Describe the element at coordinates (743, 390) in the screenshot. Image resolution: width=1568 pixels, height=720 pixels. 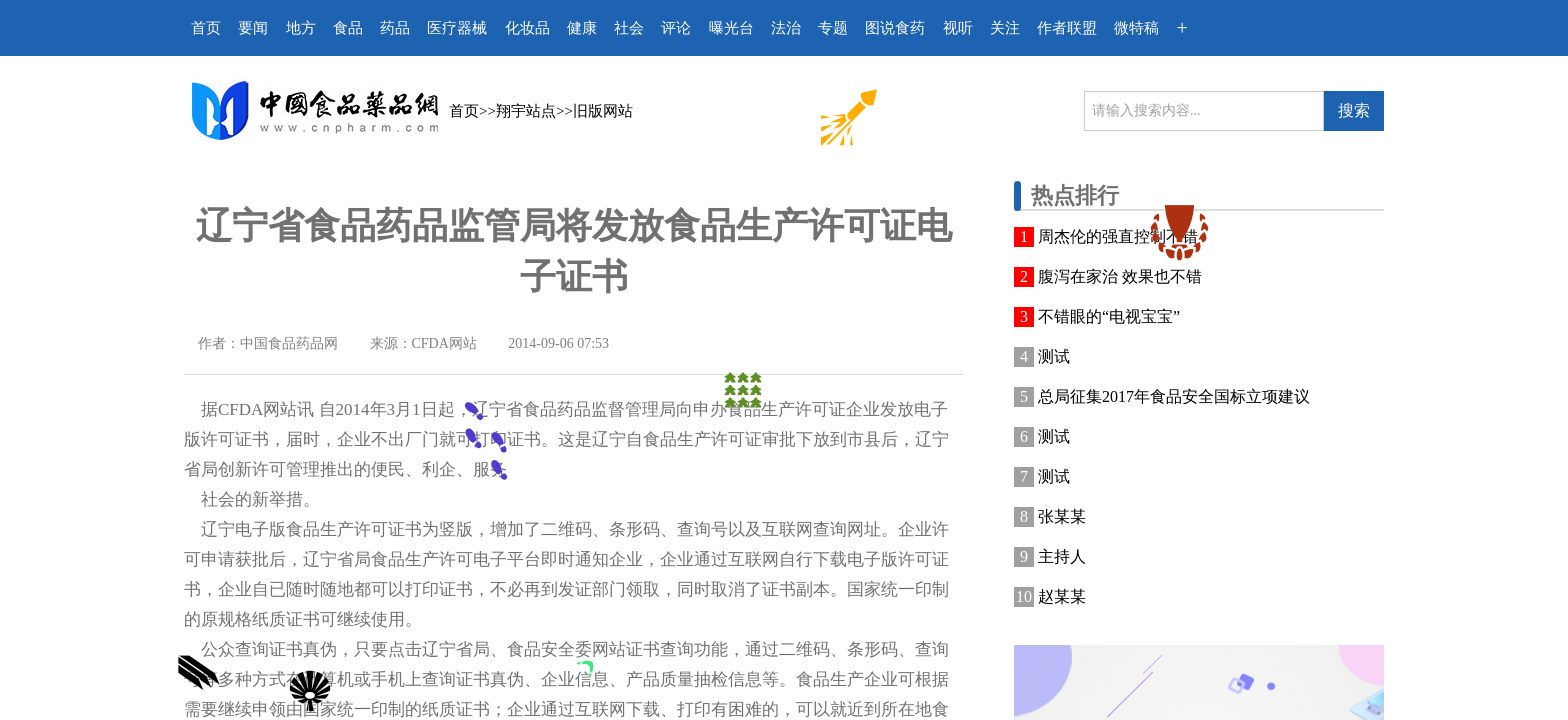
I see `view your army or squad roster` at that location.